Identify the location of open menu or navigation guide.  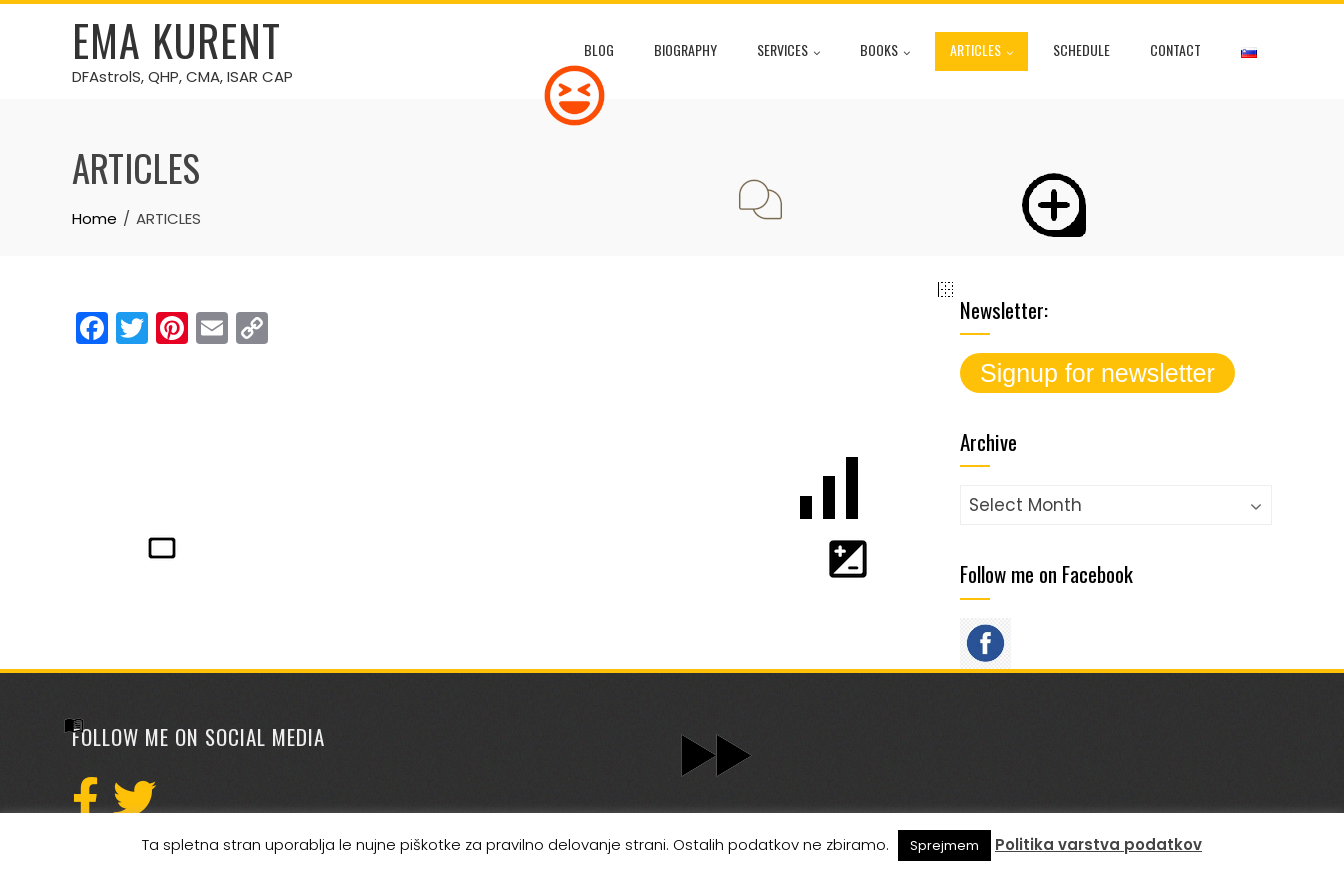
(74, 725).